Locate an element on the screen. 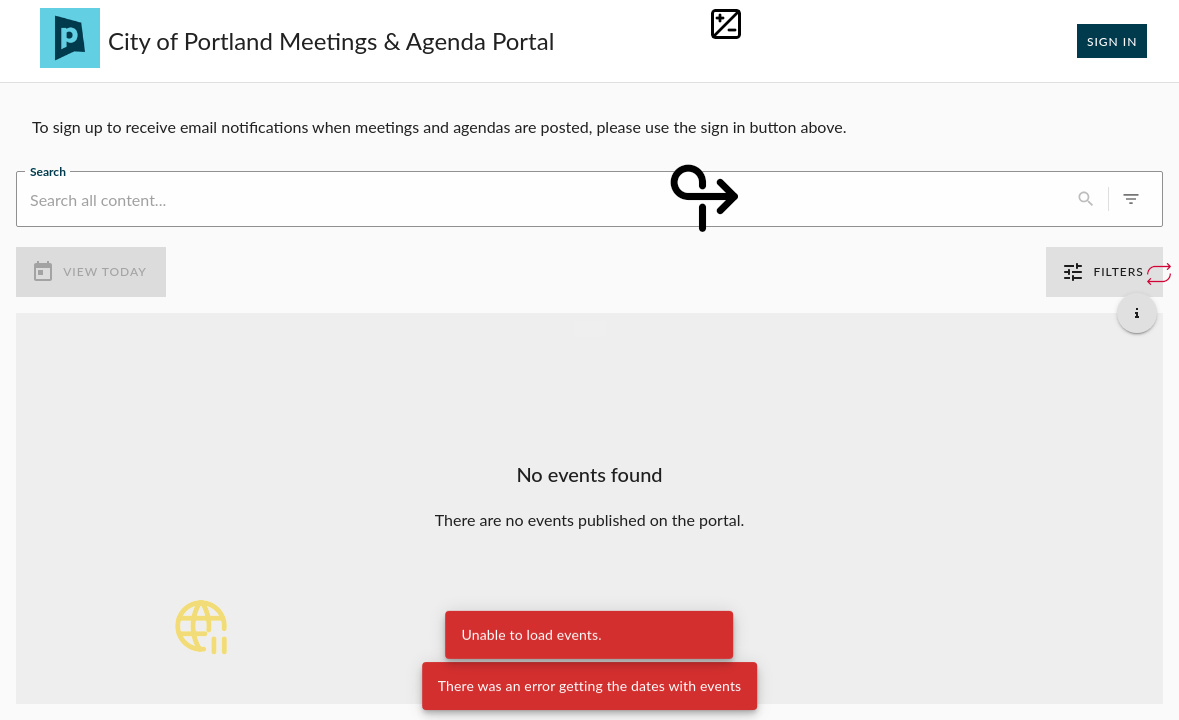  redo or repeat the last action is located at coordinates (702, 196).